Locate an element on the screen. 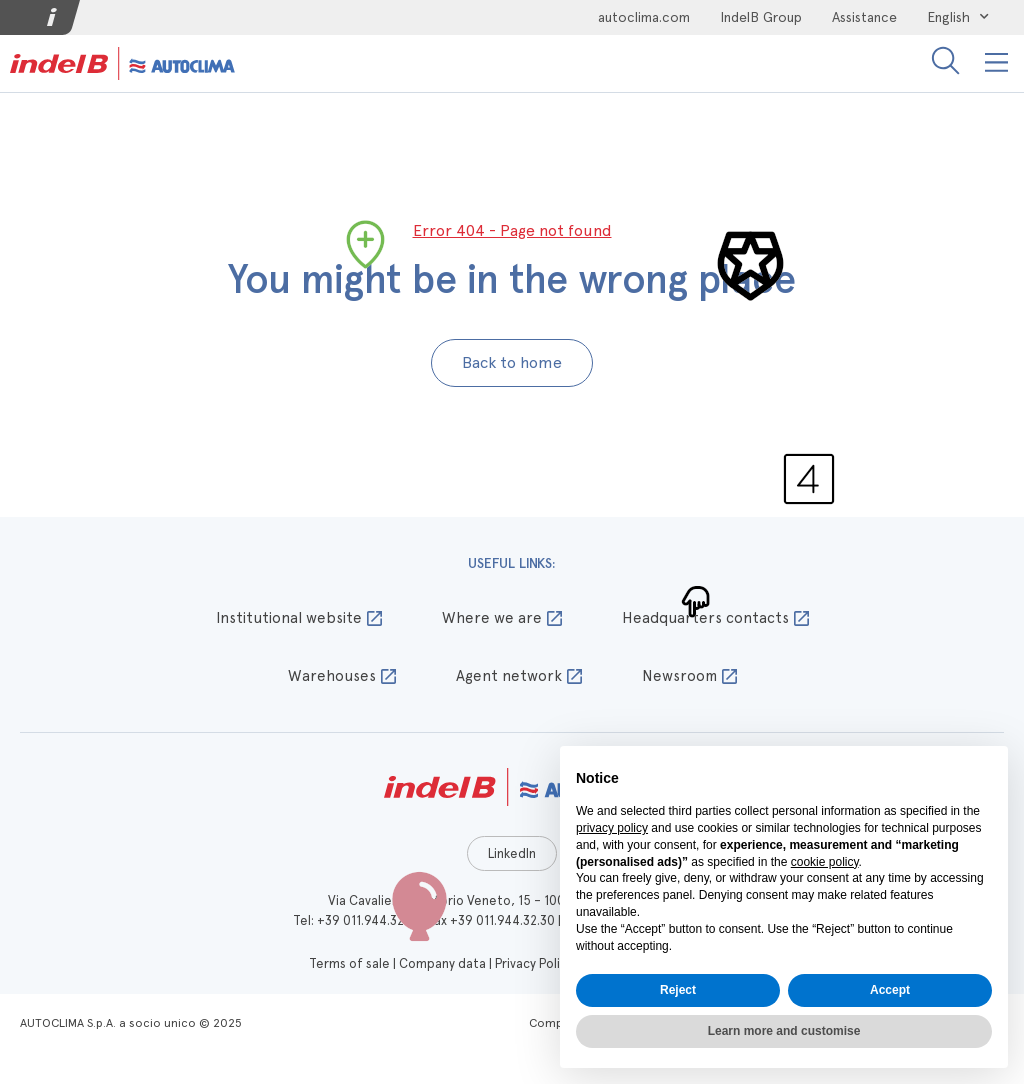 Image resolution: width=1024 pixels, height=1084 pixels. auth0 identity platform logo is located at coordinates (750, 264).